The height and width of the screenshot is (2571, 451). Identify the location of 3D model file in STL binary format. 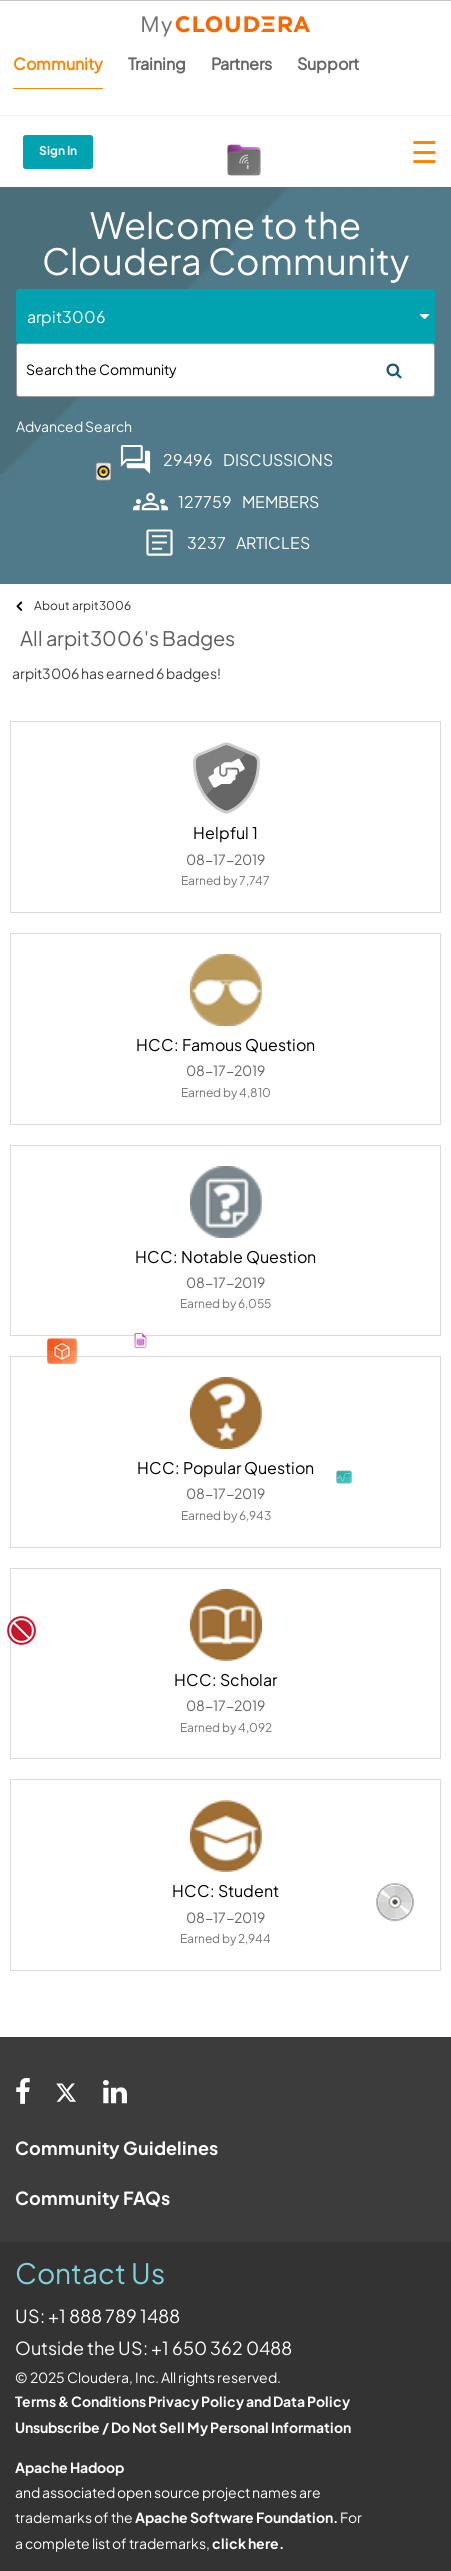
(62, 1350).